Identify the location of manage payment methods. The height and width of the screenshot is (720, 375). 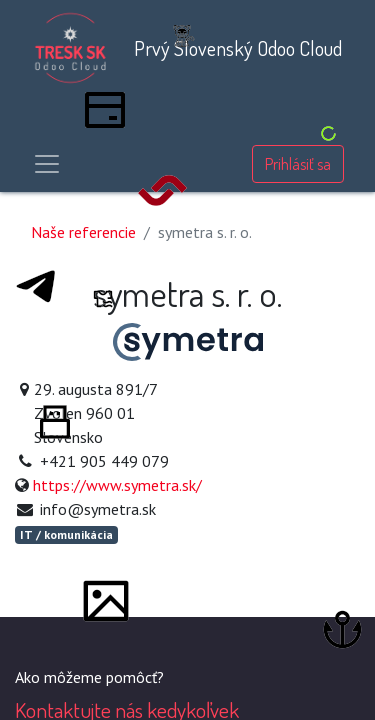
(105, 110).